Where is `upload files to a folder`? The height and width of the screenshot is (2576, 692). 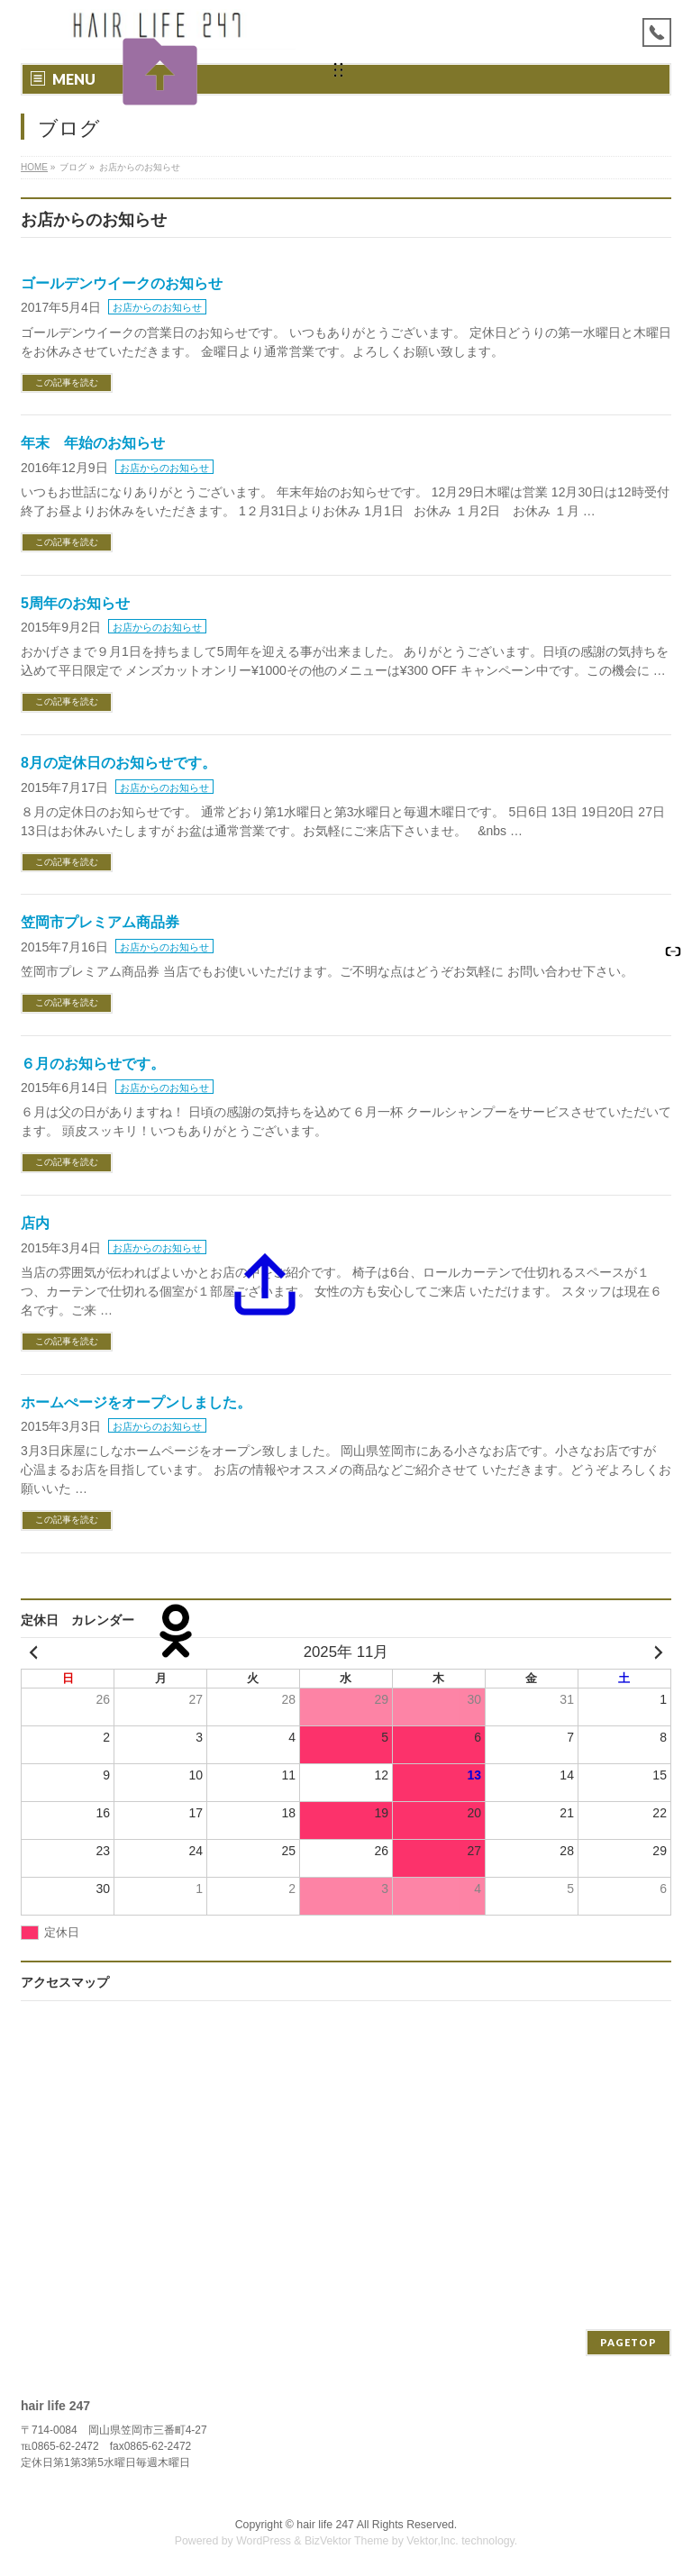
upload files to a folder is located at coordinates (159, 71).